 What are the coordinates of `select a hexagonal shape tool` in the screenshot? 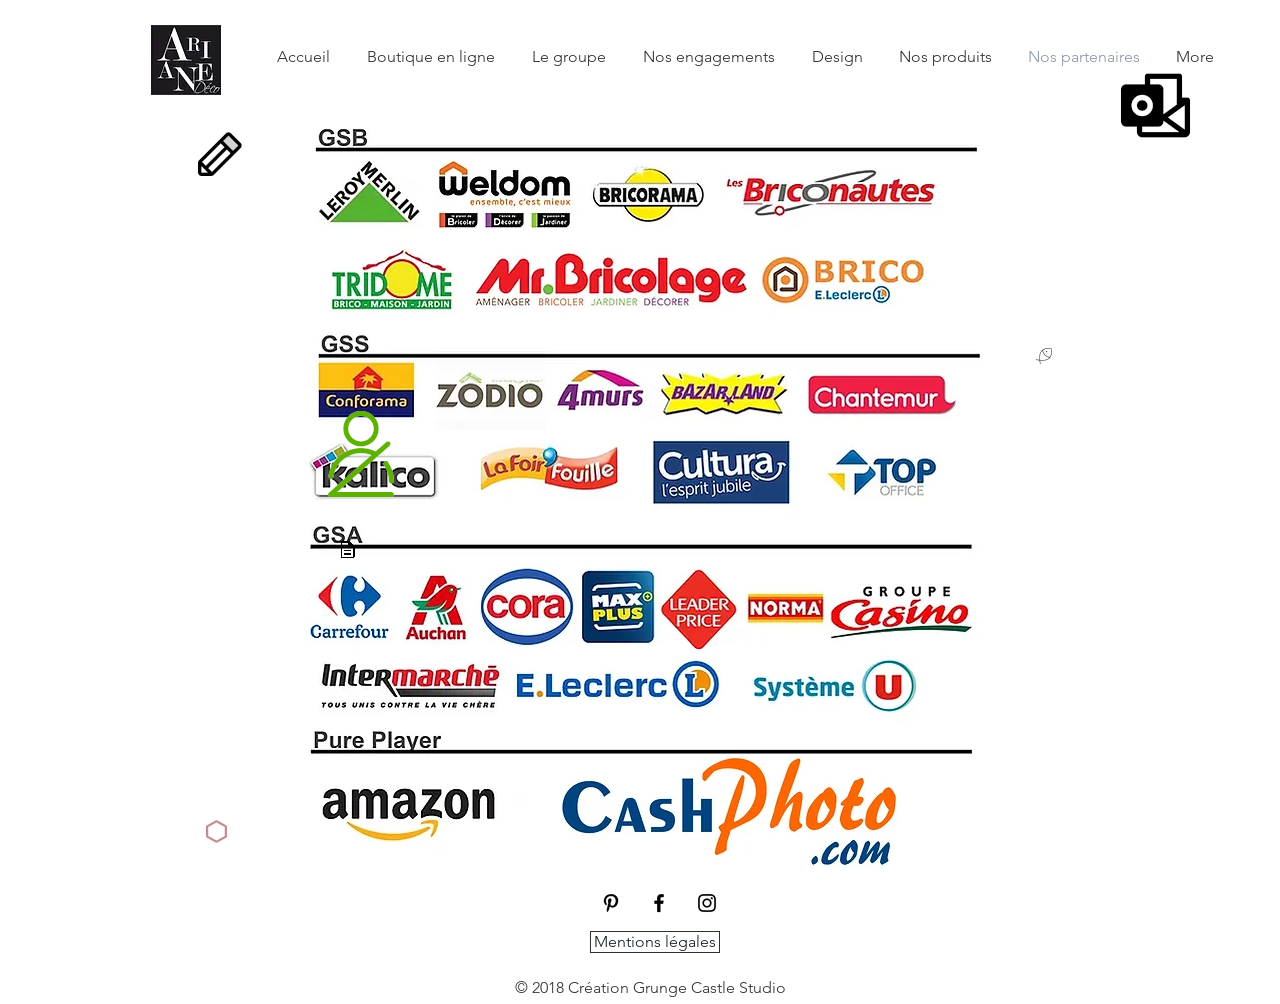 It's located at (216, 831).